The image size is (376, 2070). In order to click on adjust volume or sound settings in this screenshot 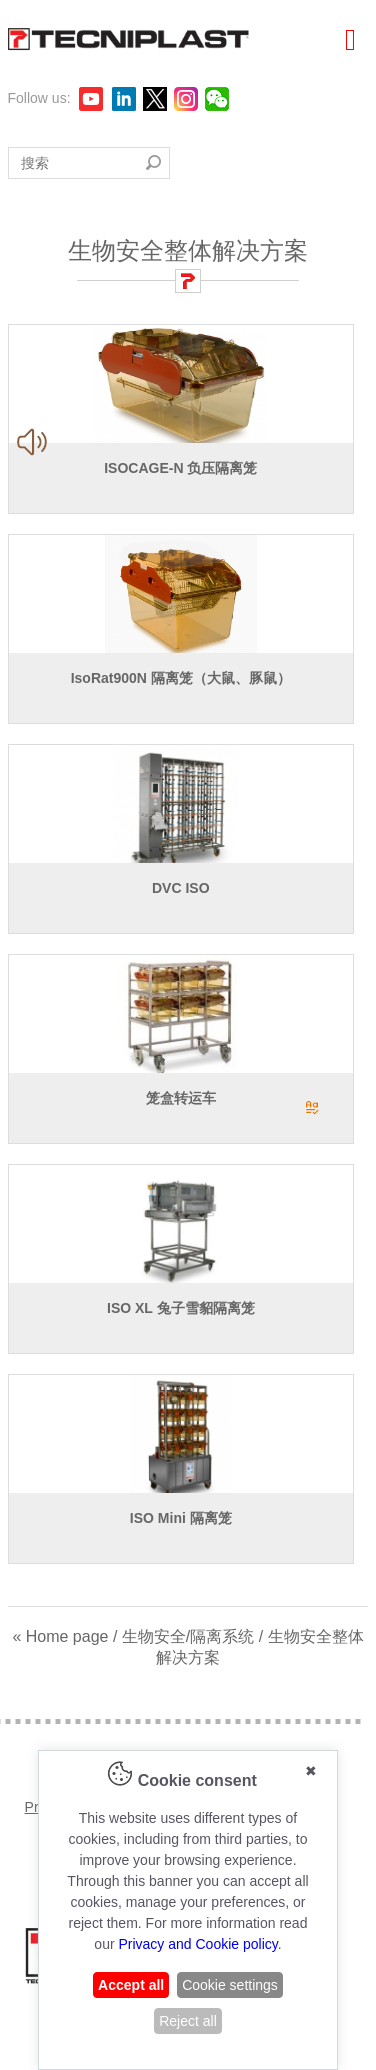, I will do `click(32, 442)`.